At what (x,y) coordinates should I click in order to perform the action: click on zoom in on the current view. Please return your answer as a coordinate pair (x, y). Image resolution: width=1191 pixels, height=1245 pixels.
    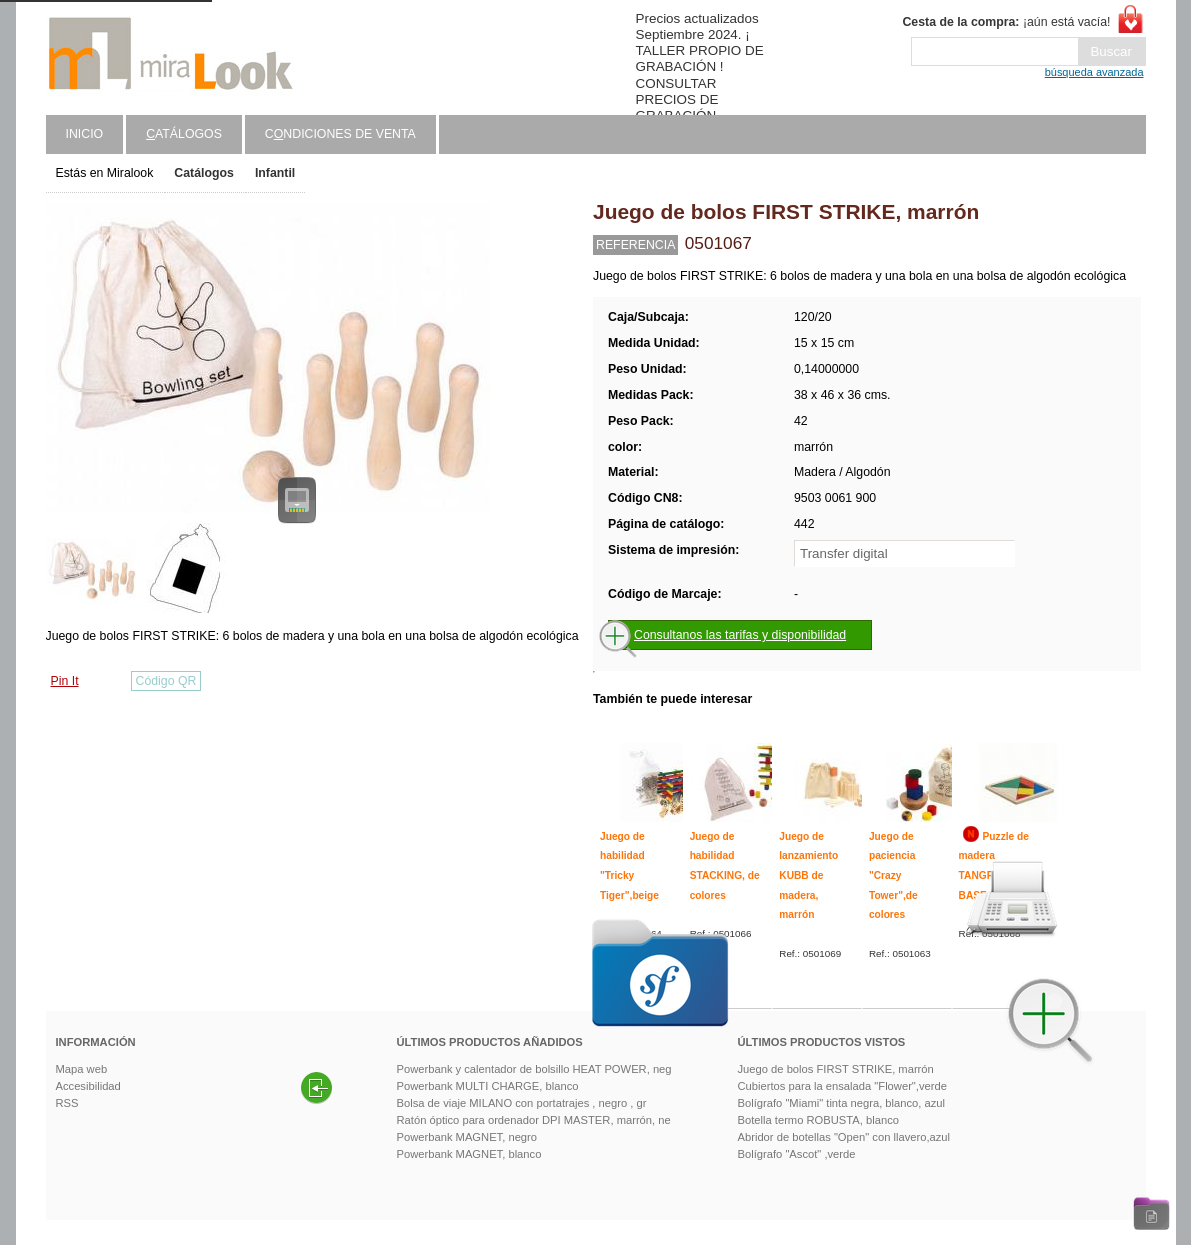
    Looking at the image, I should click on (1049, 1019).